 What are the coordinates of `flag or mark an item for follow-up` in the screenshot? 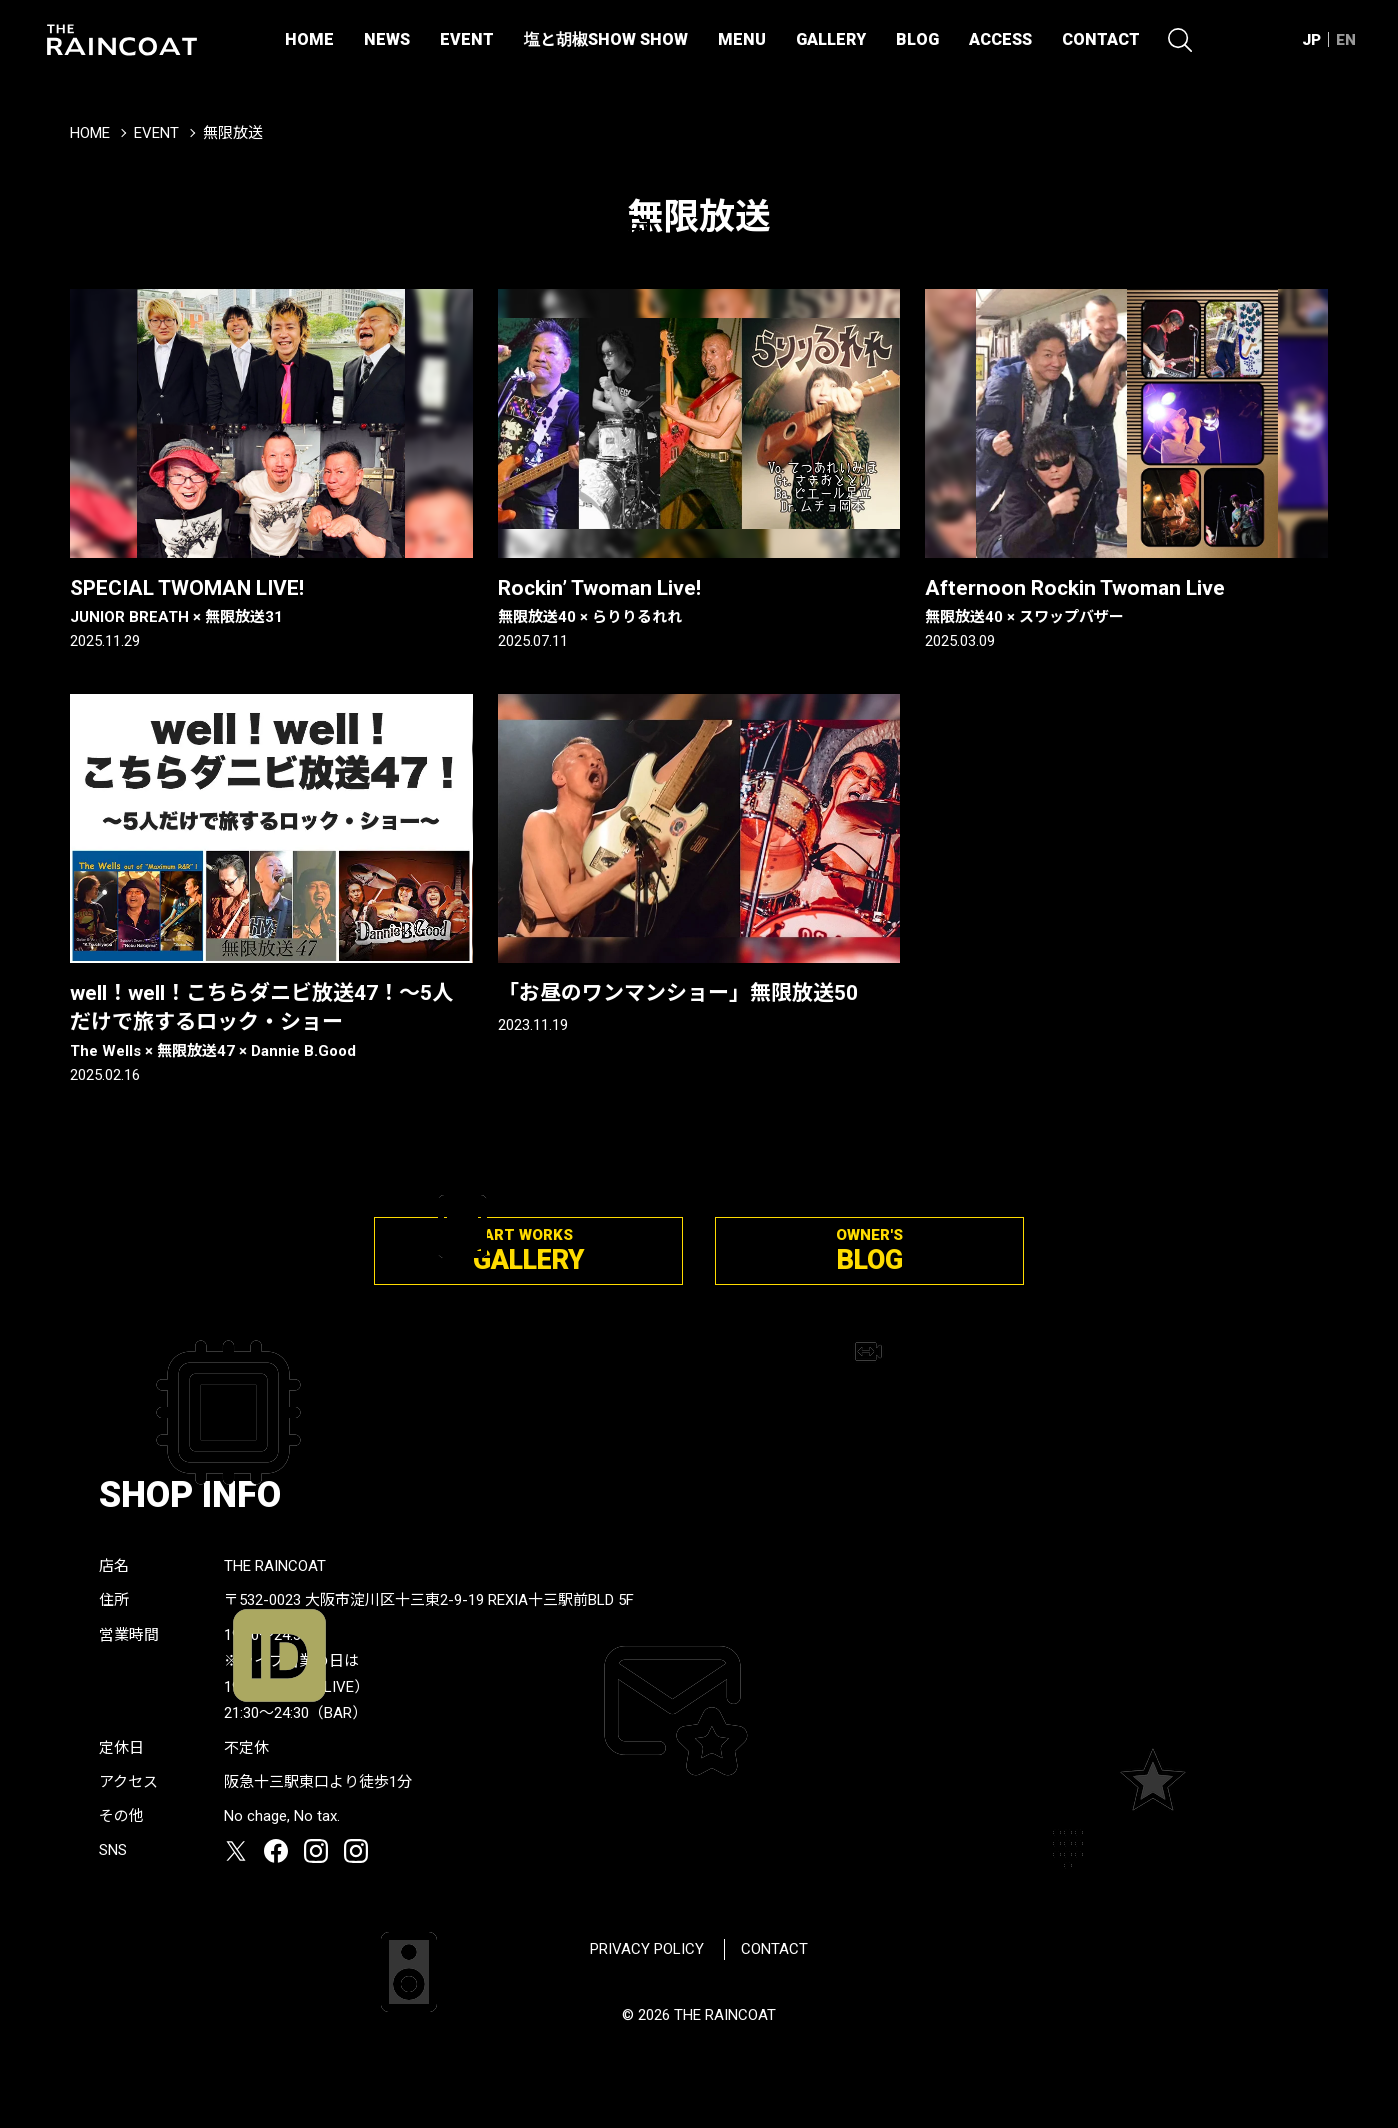 It's located at (638, 227).